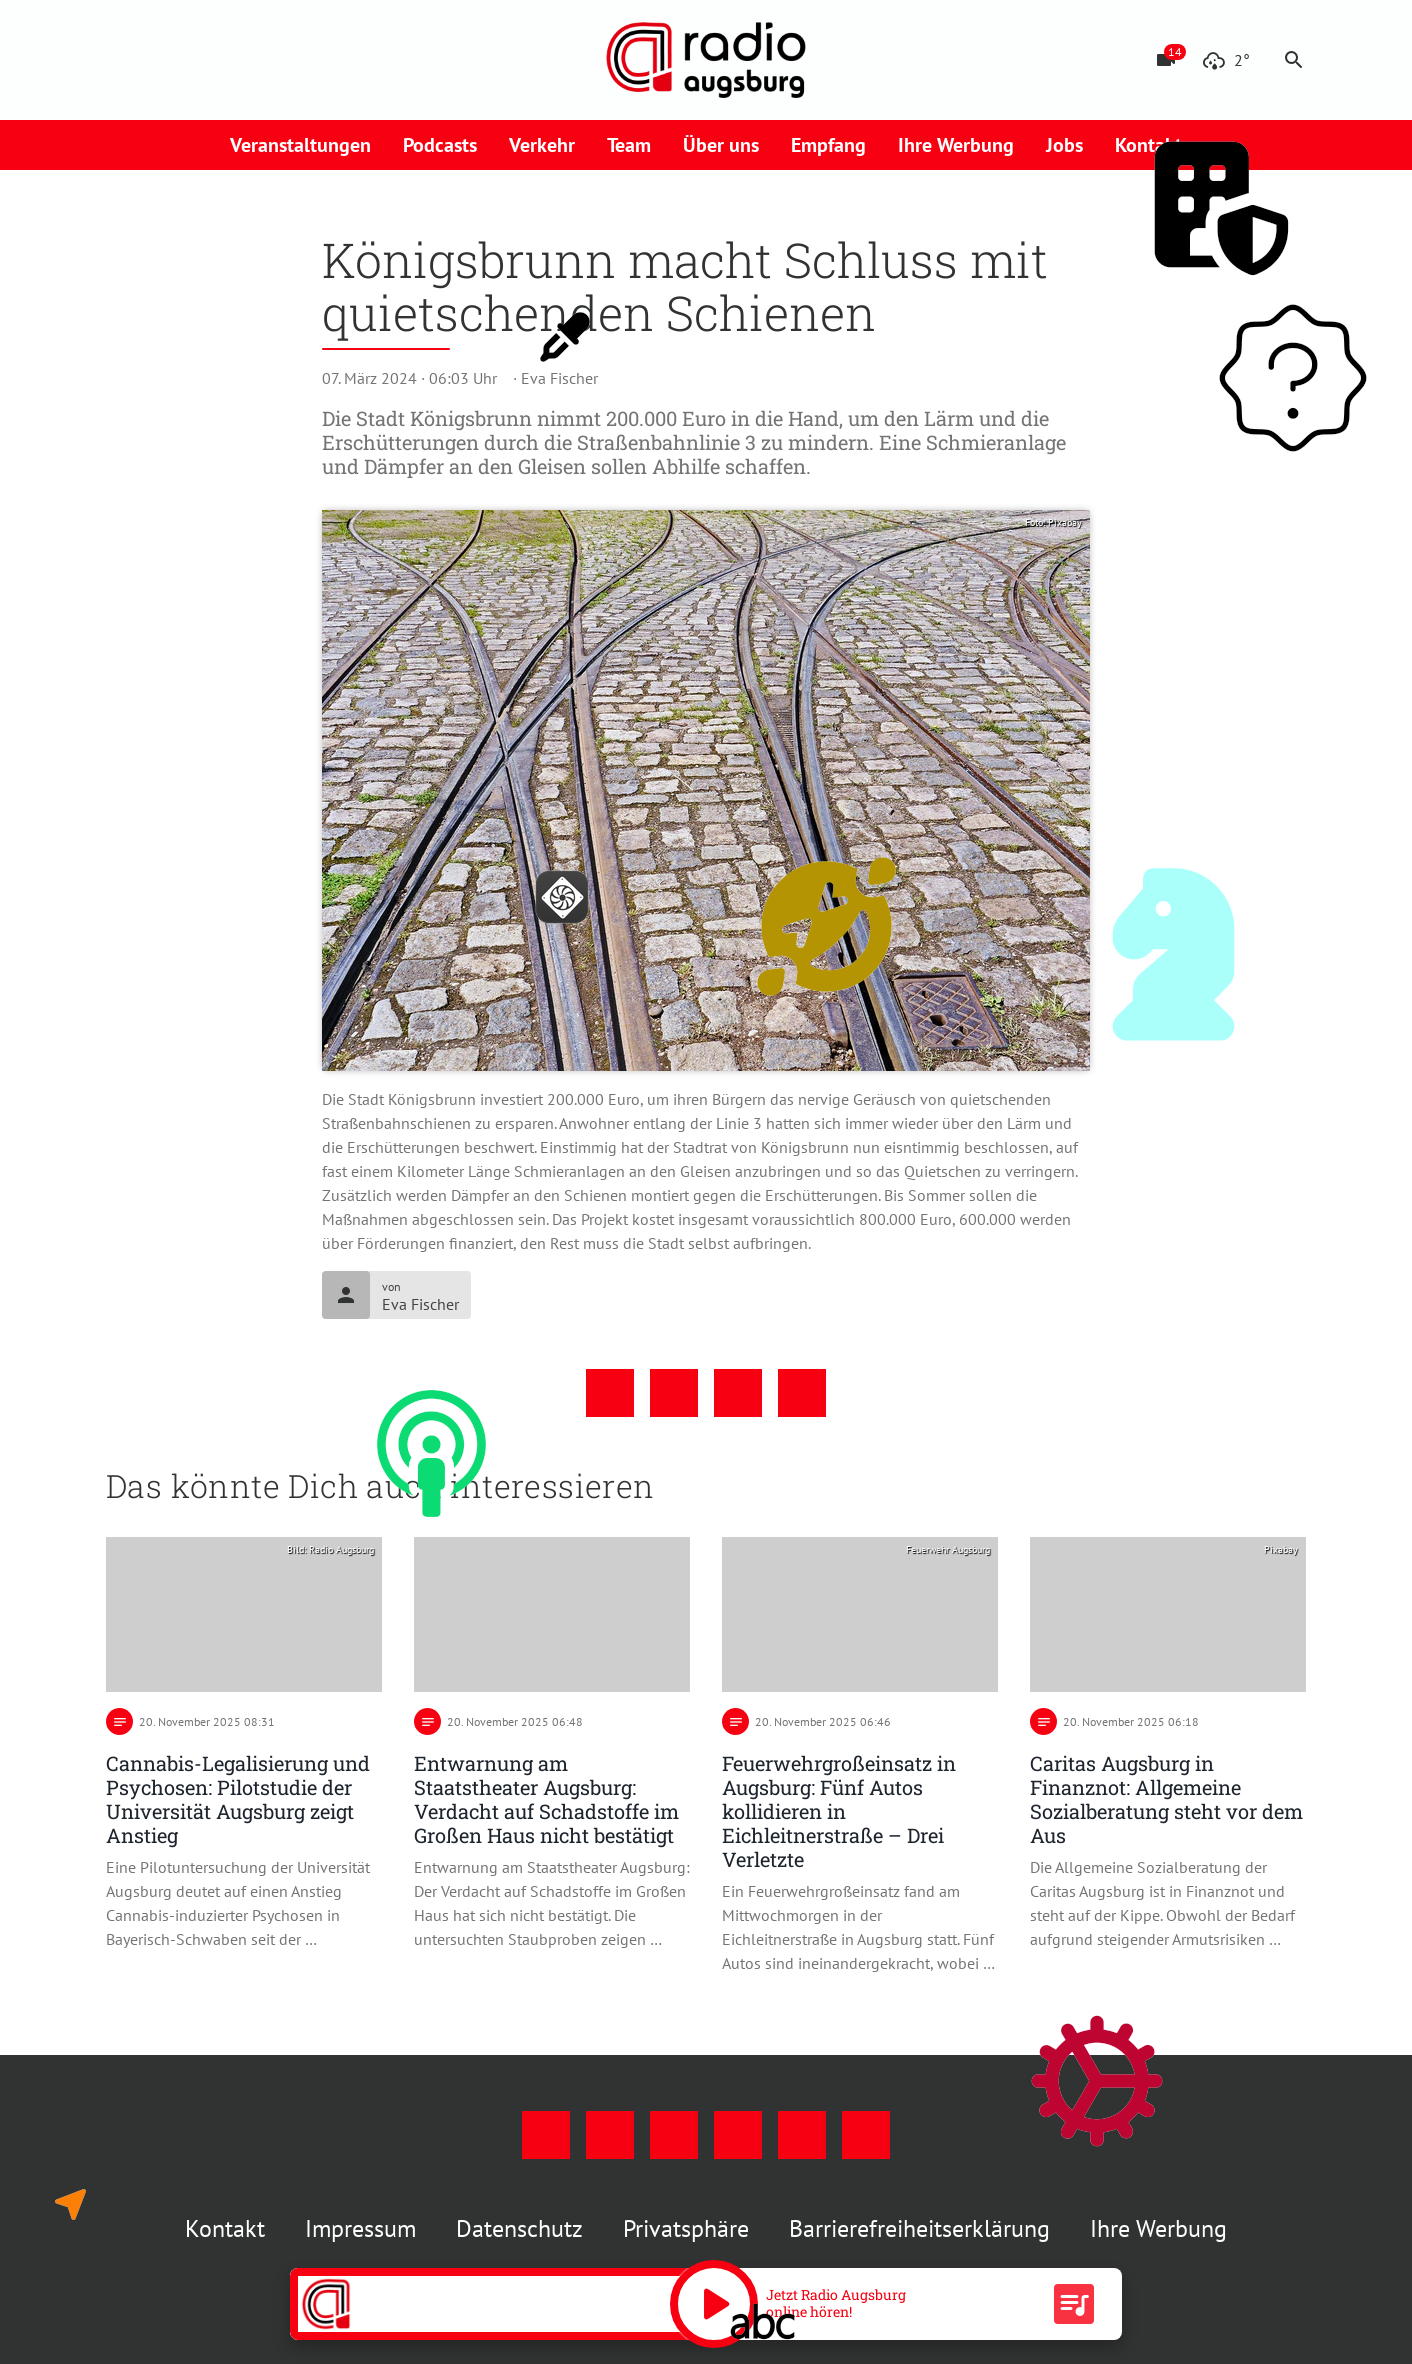 The image size is (1412, 2364). What do you see at coordinates (71, 2203) in the screenshot?
I see `navigate to your current location` at bounding box center [71, 2203].